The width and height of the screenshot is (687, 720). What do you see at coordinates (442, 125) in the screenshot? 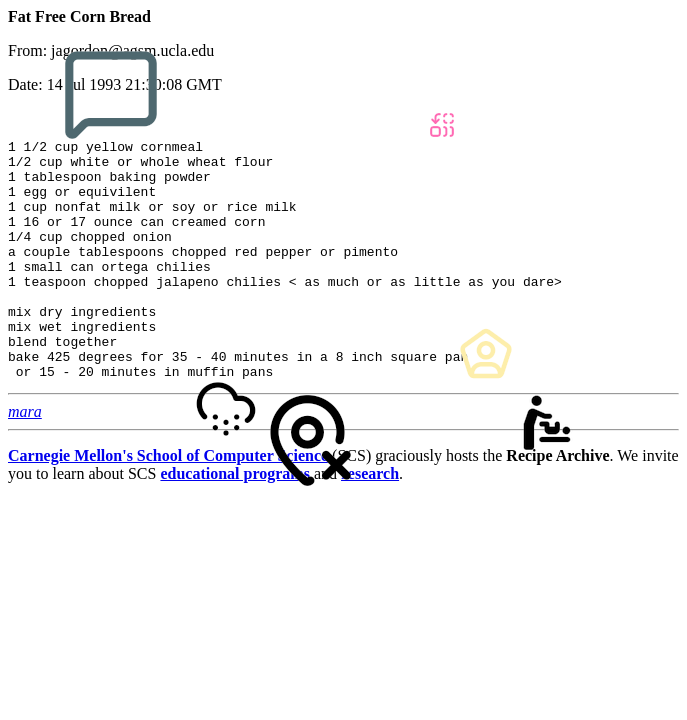
I see `replace all matching instances in a document` at bounding box center [442, 125].